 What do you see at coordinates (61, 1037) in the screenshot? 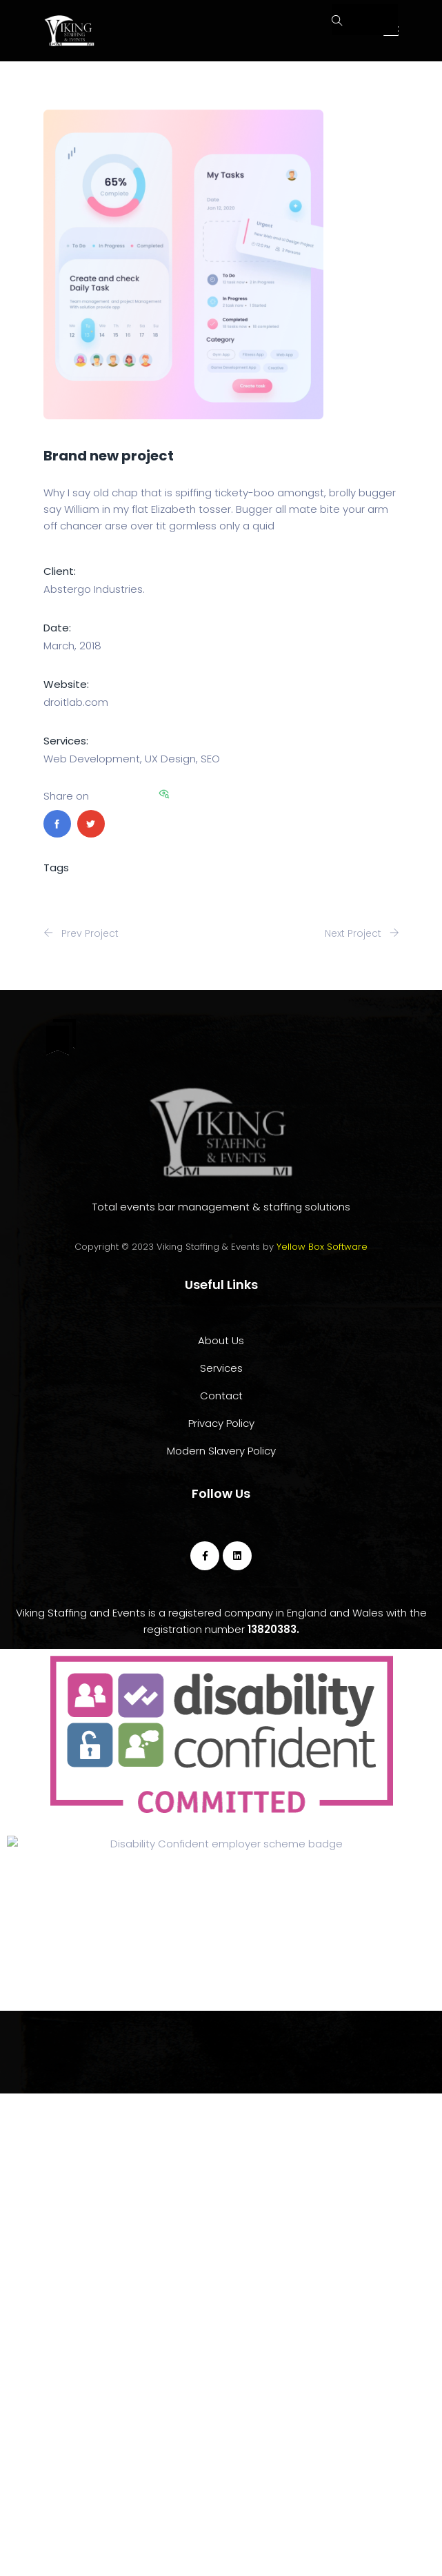
I see `view your saved bookmarks` at bounding box center [61, 1037].